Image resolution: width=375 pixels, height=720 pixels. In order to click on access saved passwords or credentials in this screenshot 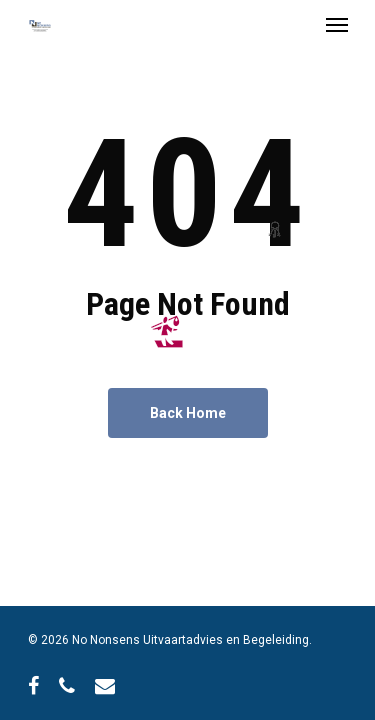, I will do `click(274, 229)`.